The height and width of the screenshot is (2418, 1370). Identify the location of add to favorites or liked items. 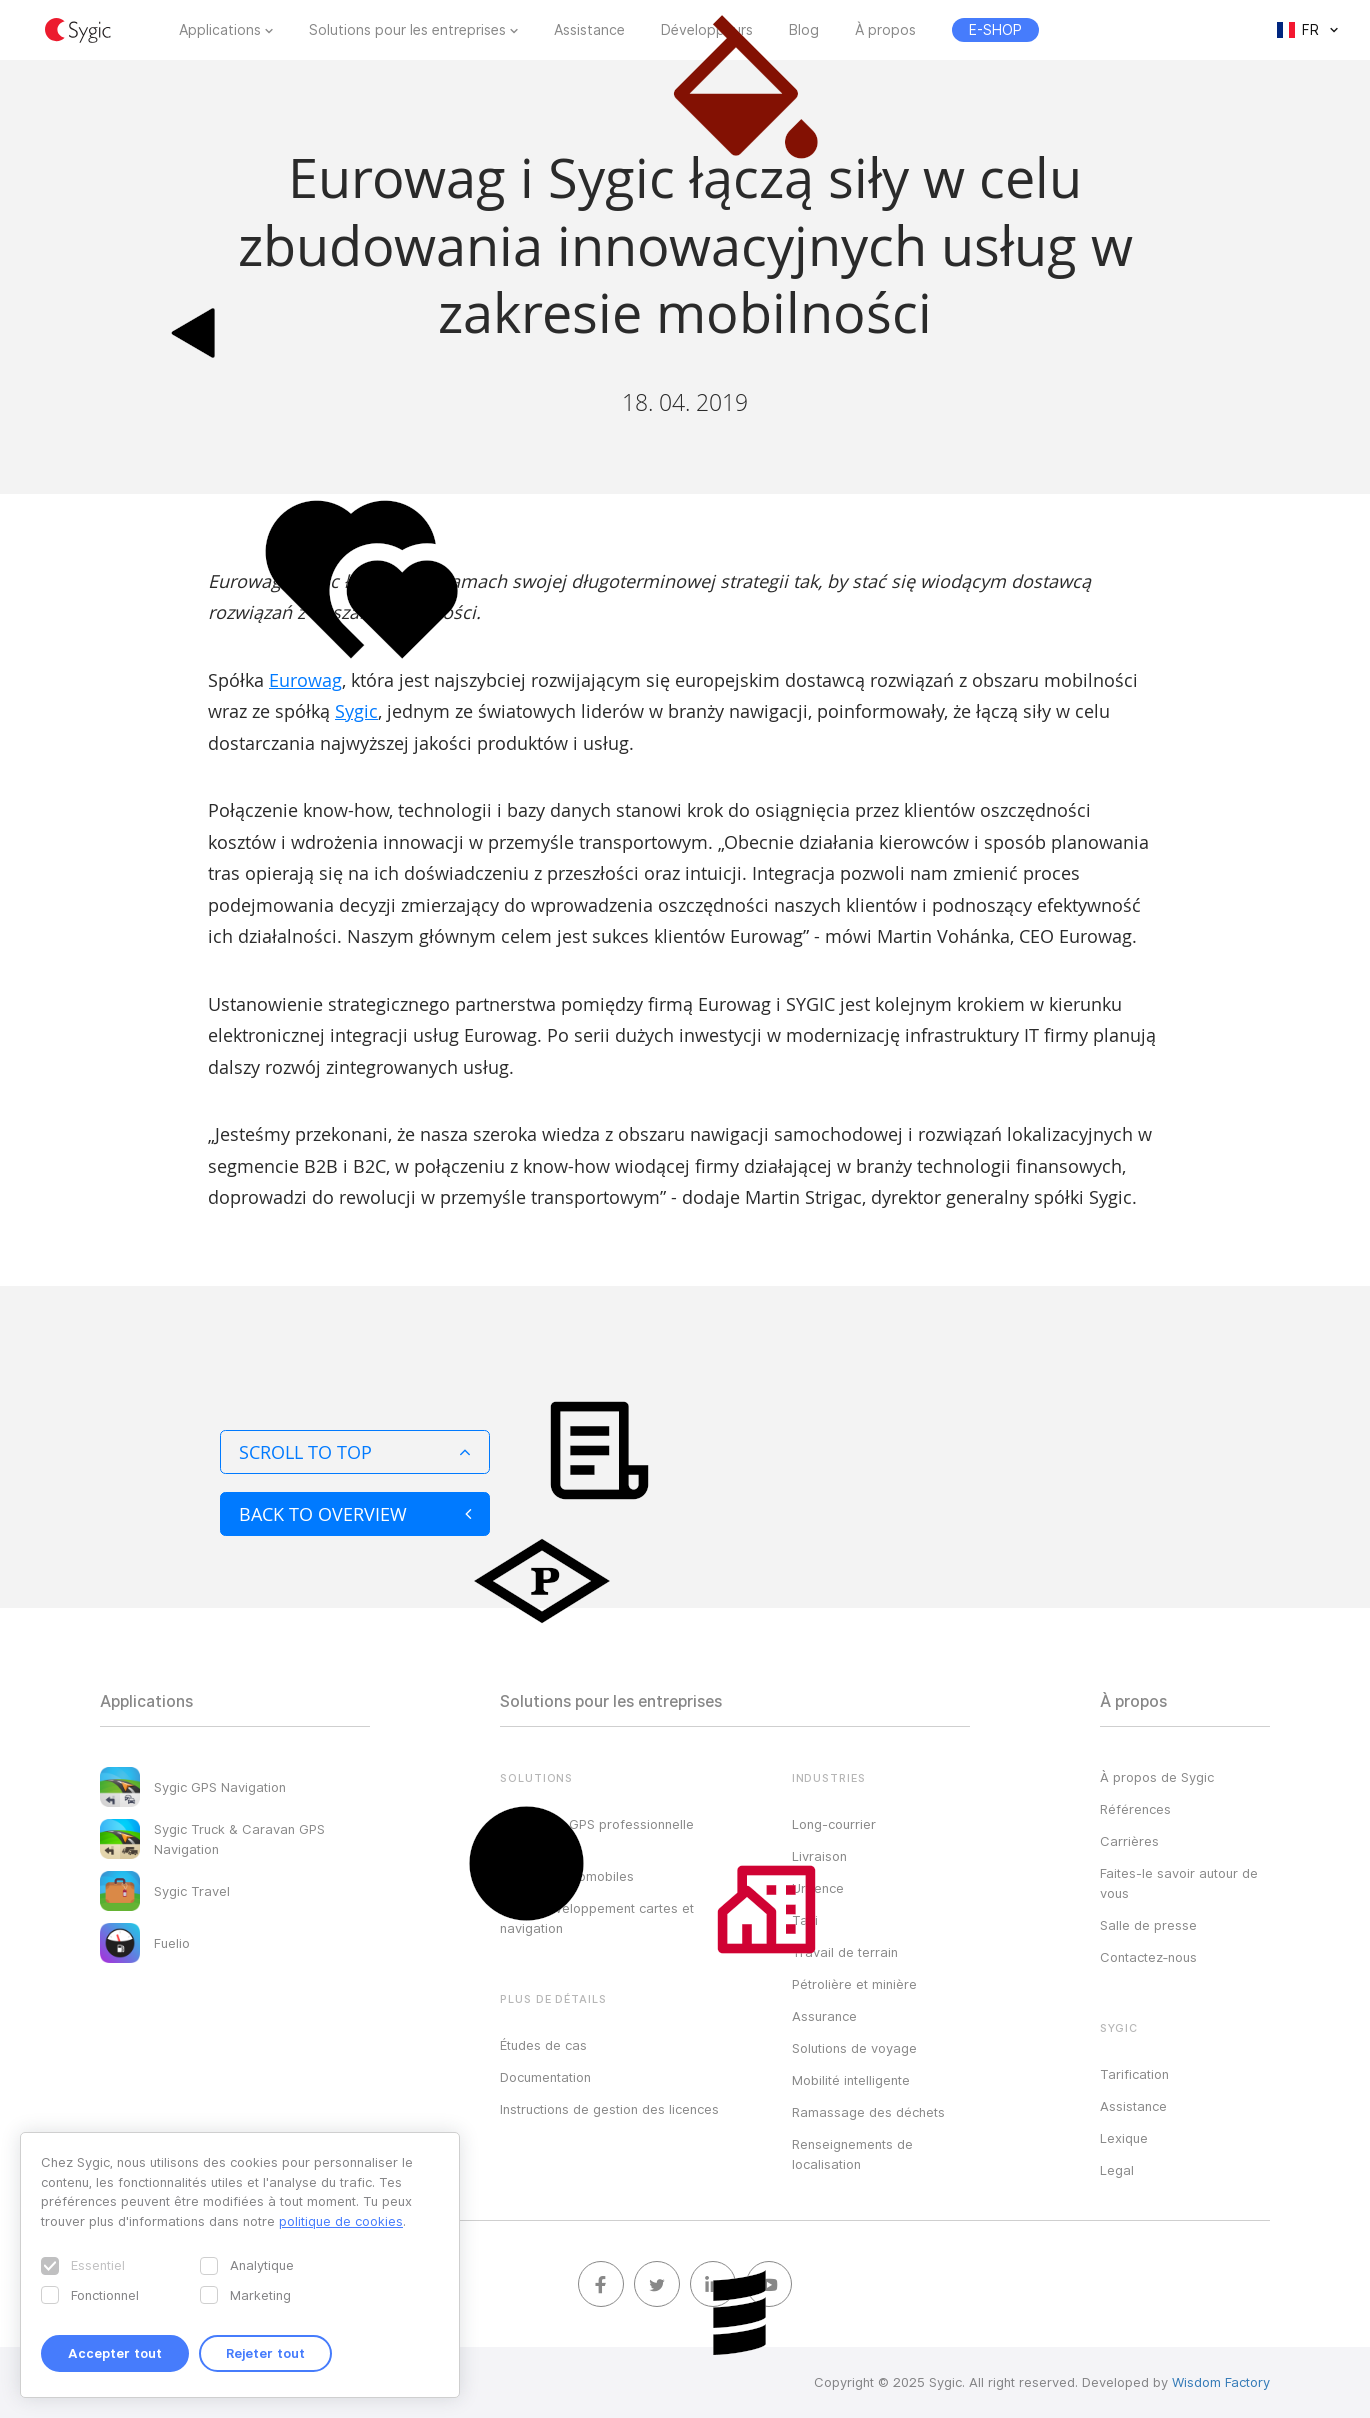
(359, 577).